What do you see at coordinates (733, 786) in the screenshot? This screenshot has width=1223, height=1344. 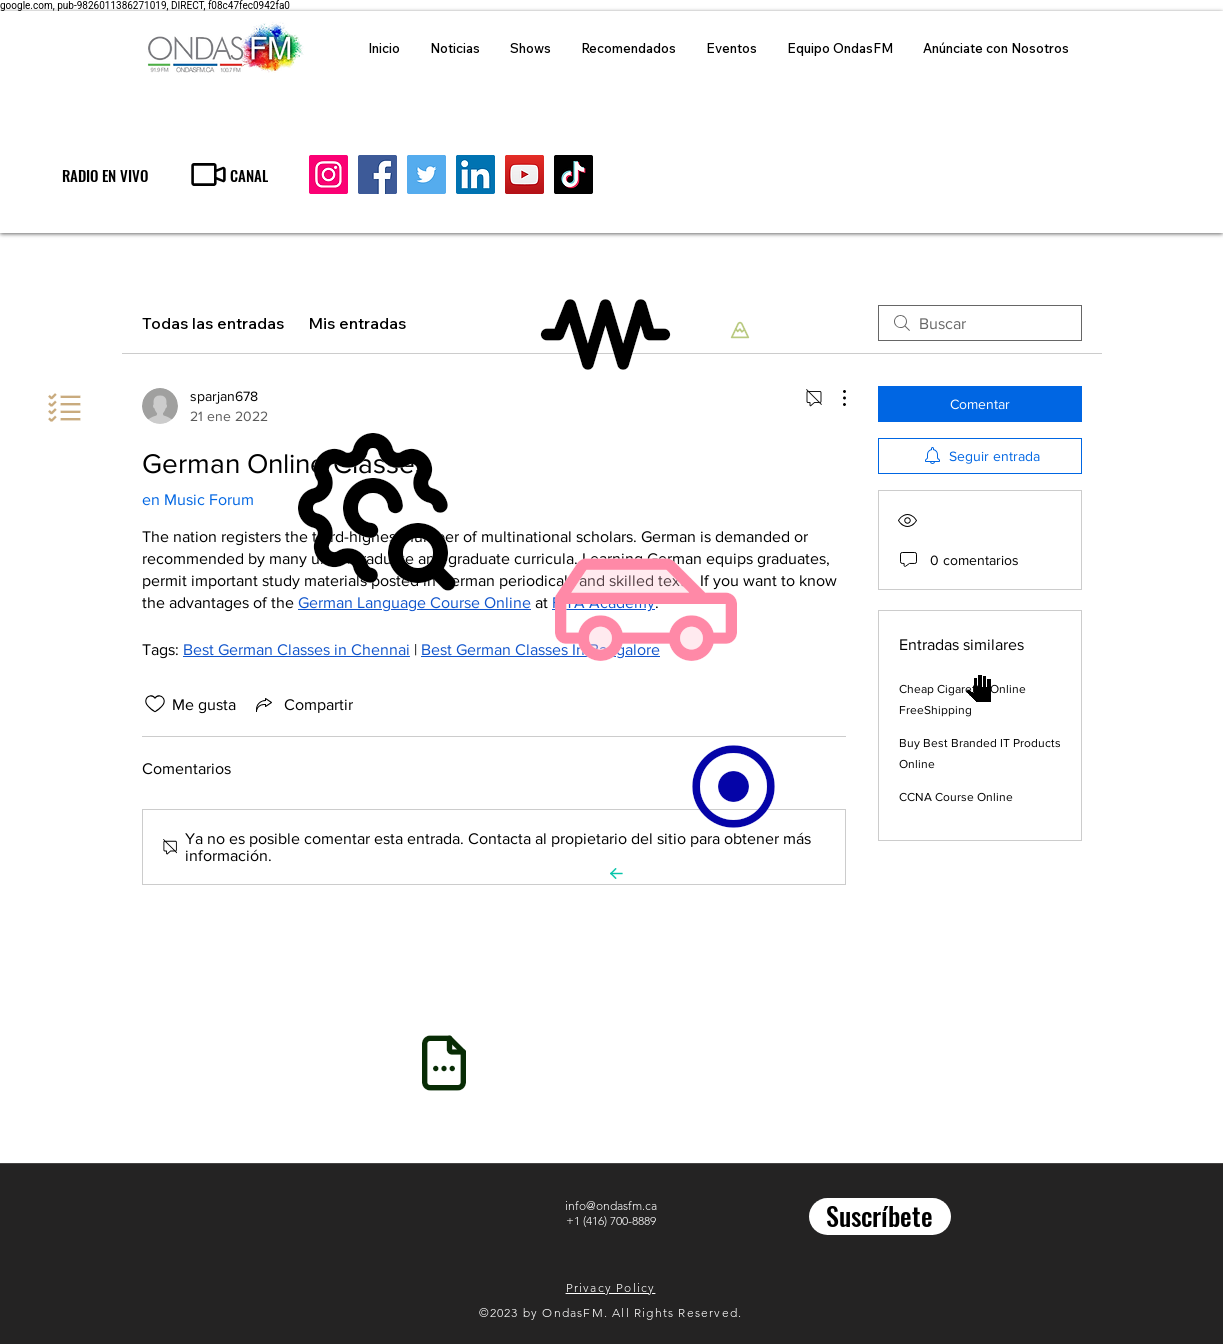 I see `select this option (radio button)` at bounding box center [733, 786].